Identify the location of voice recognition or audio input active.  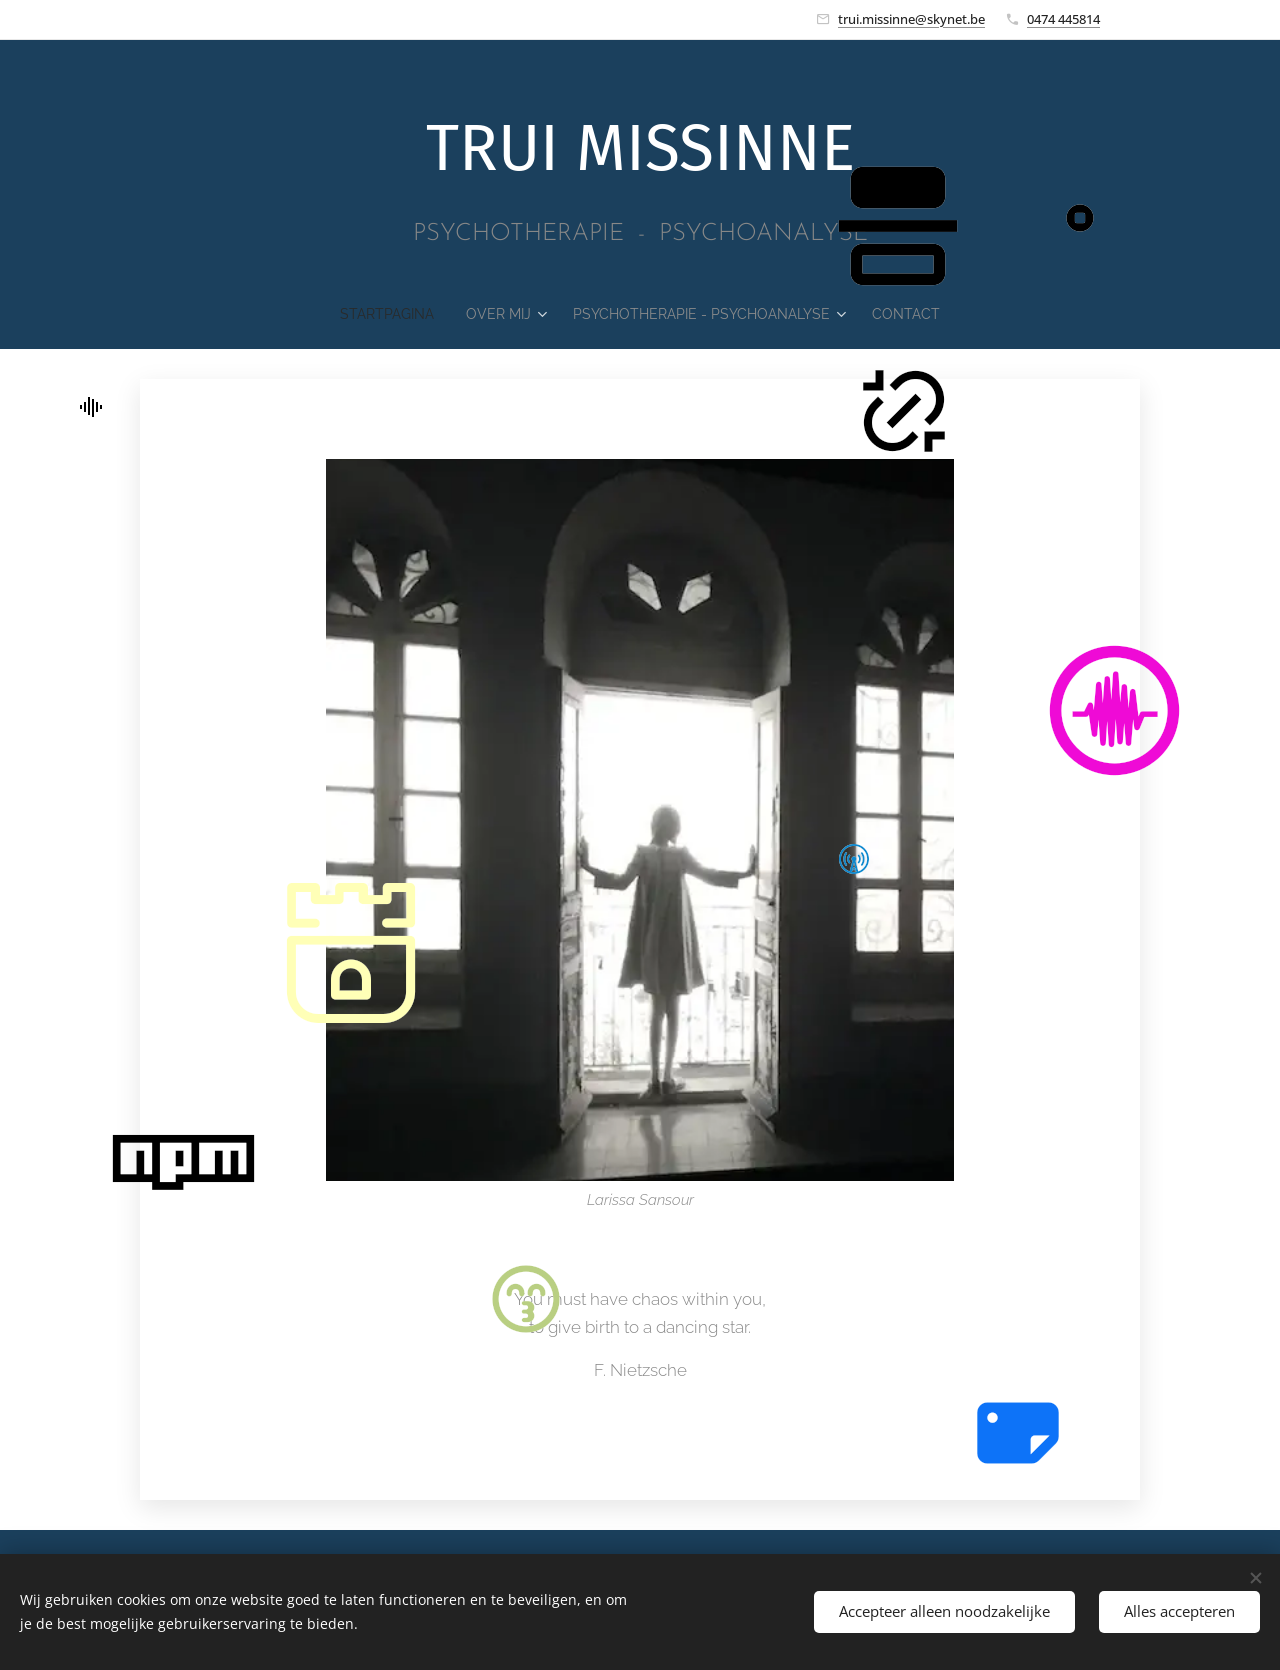
(91, 407).